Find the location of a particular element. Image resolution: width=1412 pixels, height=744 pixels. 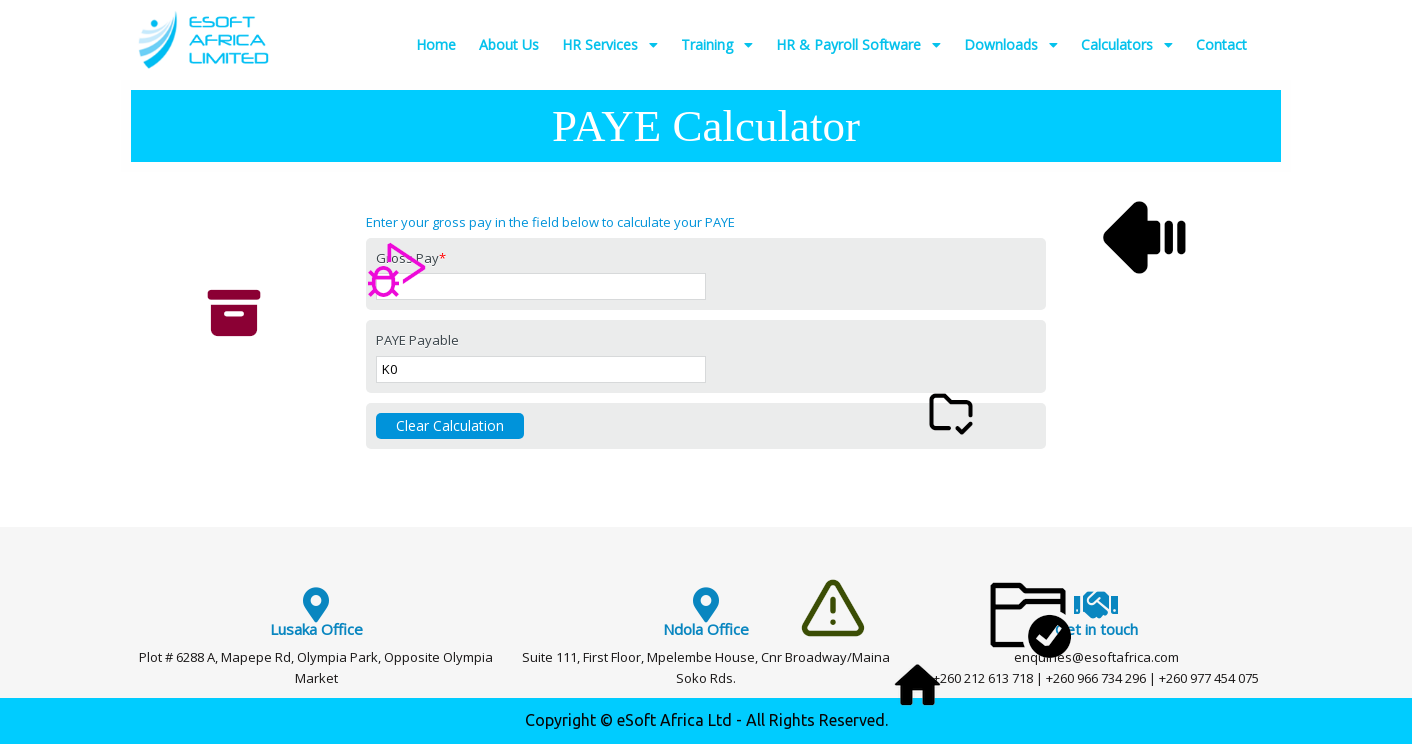

navigate to the home screen is located at coordinates (917, 685).